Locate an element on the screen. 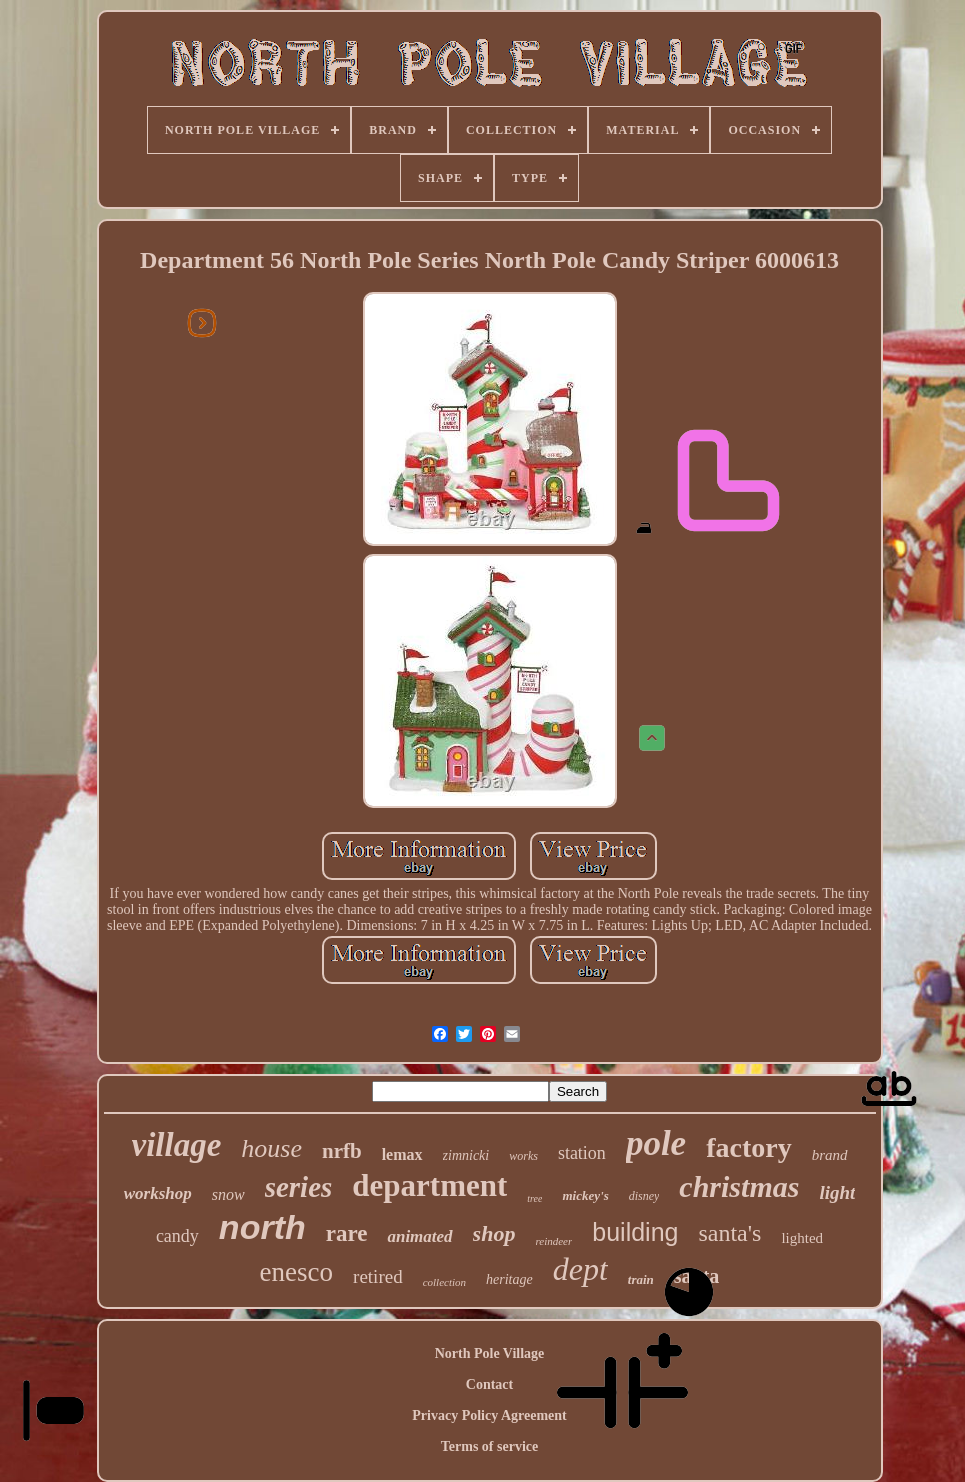 The width and height of the screenshot is (965, 1482). indicates 80% progress or completion is located at coordinates (689, 1292).